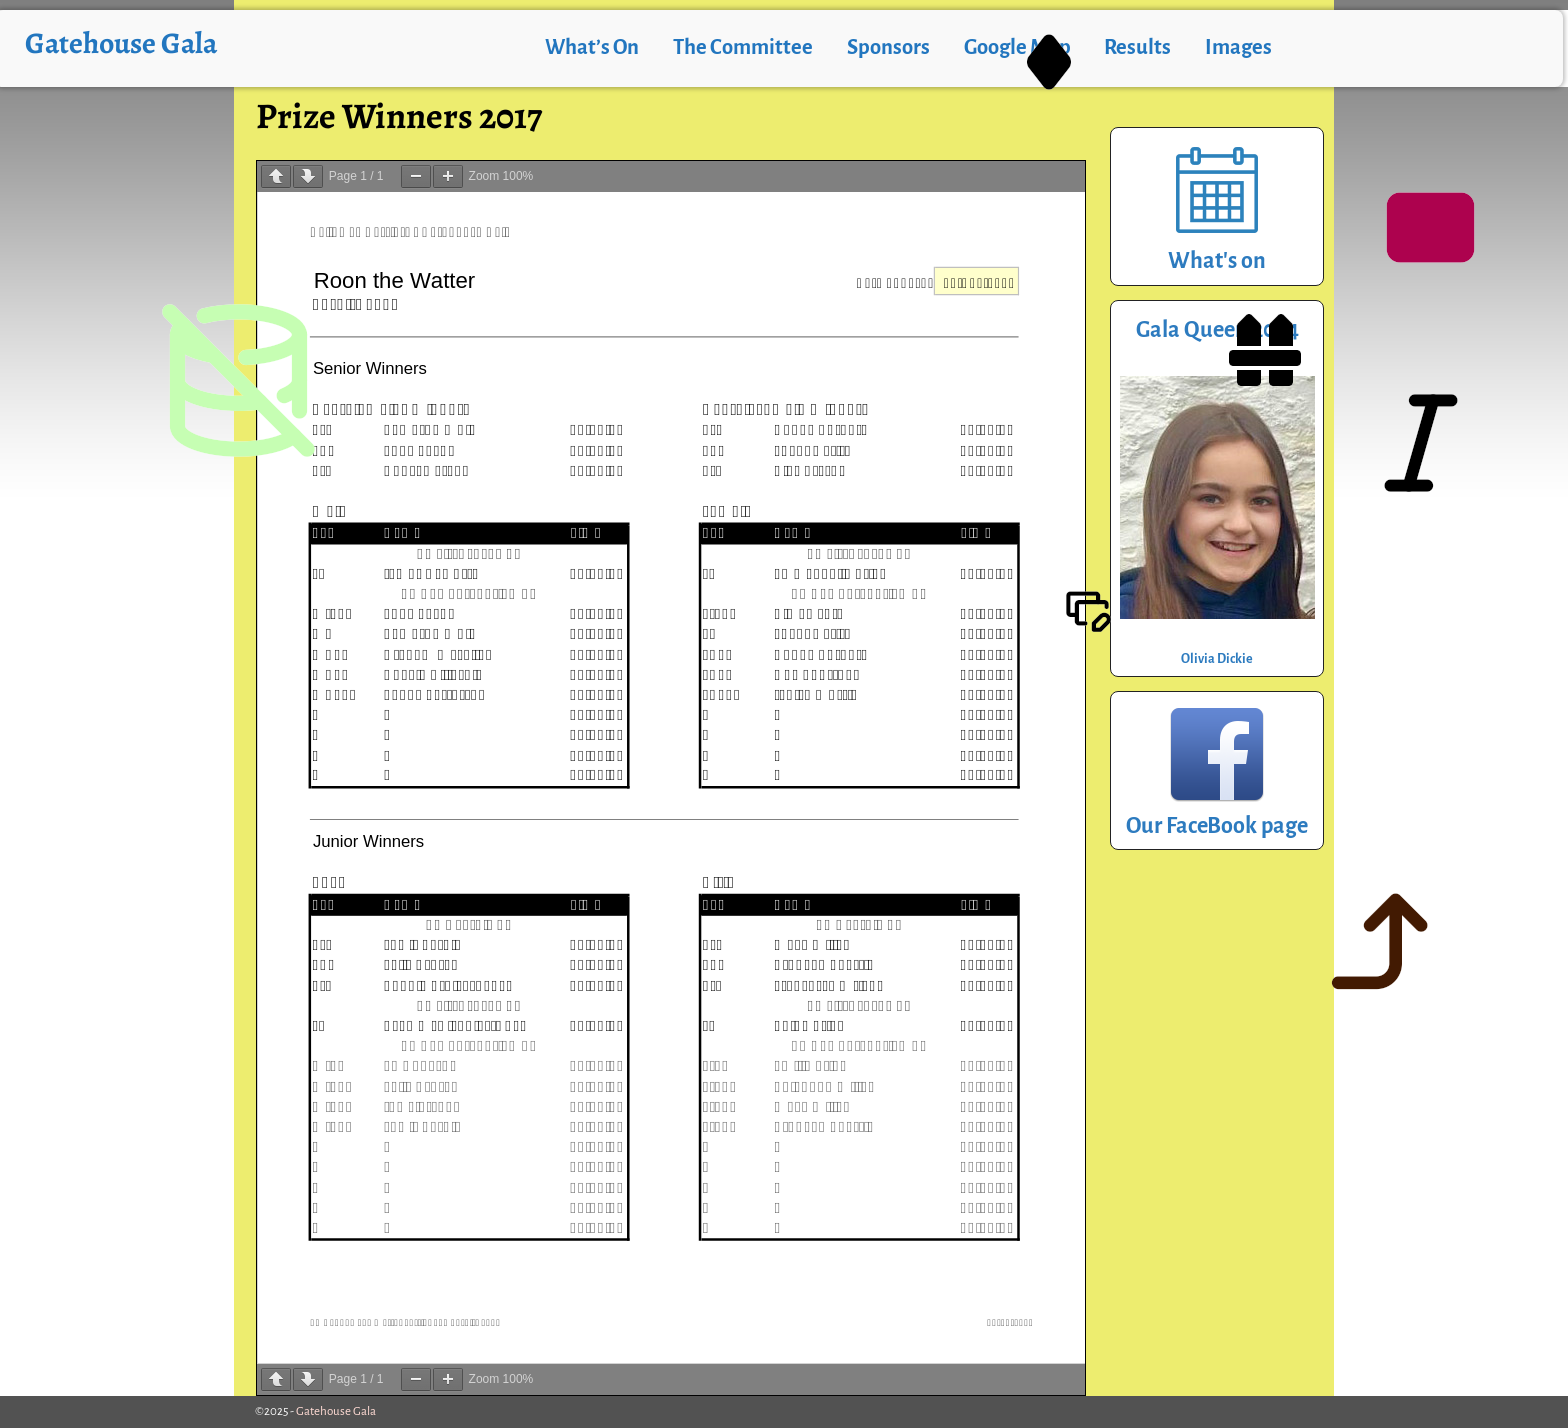 The width and height of the screenshot is (1568, 1428). What do you see at coordinates (1265, 350) in the screenshot?
I see `set boundary or perimeter limits` at bounding box center [1265, 350].